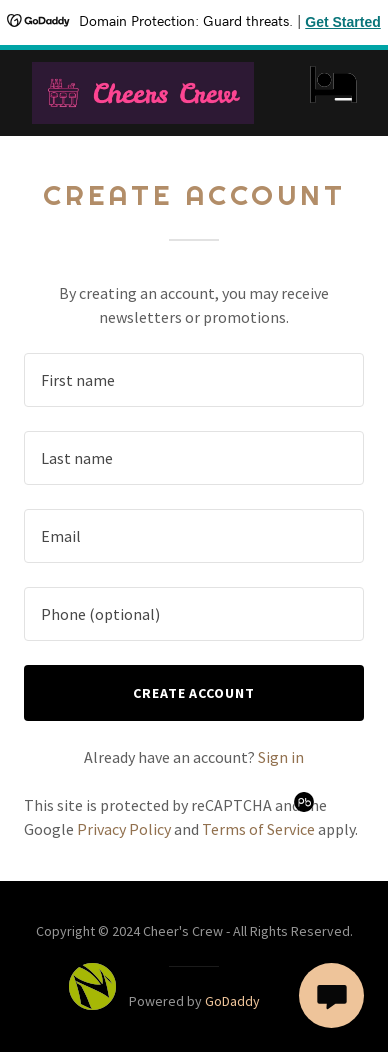 The height and width of the screenshot is (1052, 388). Describe the element at coordinates (304, 802) in the screenshot. I see `prepbytes logo` at that location.